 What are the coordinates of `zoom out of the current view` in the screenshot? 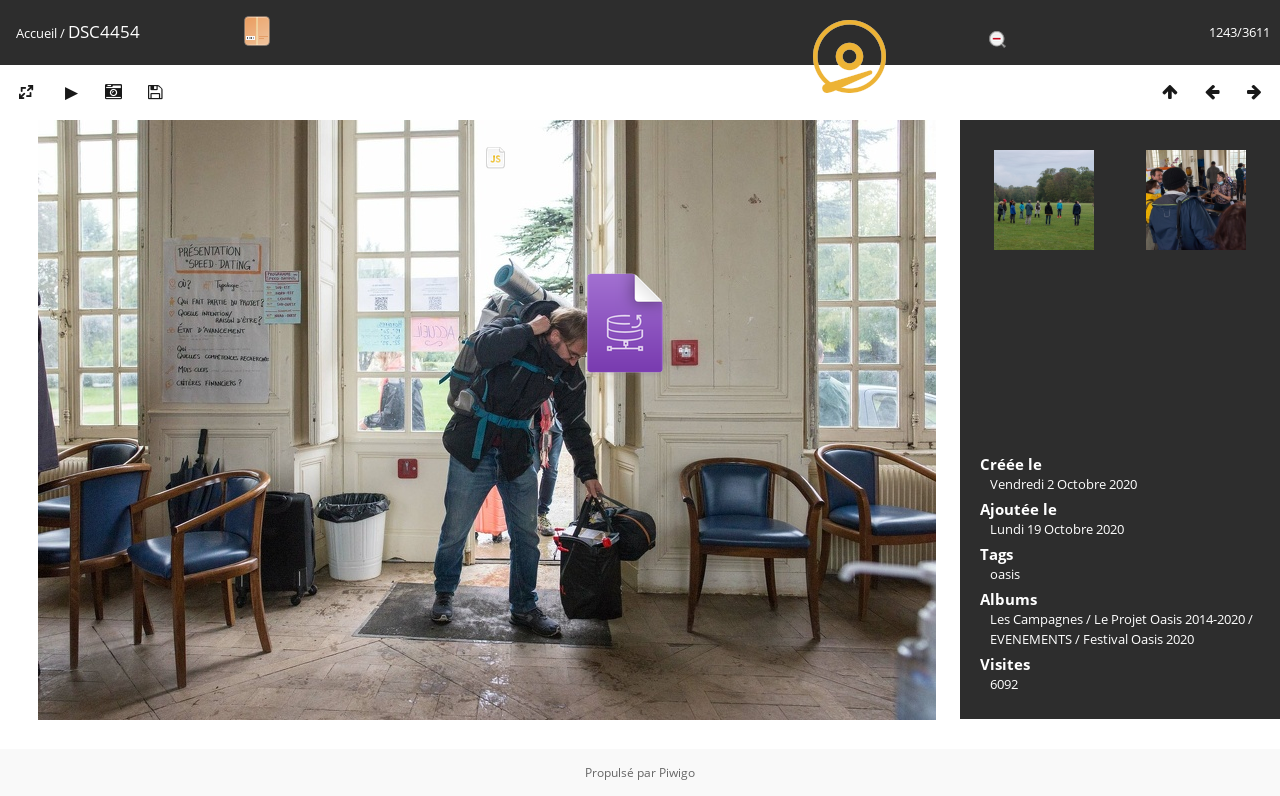 It's located at (997, 39).